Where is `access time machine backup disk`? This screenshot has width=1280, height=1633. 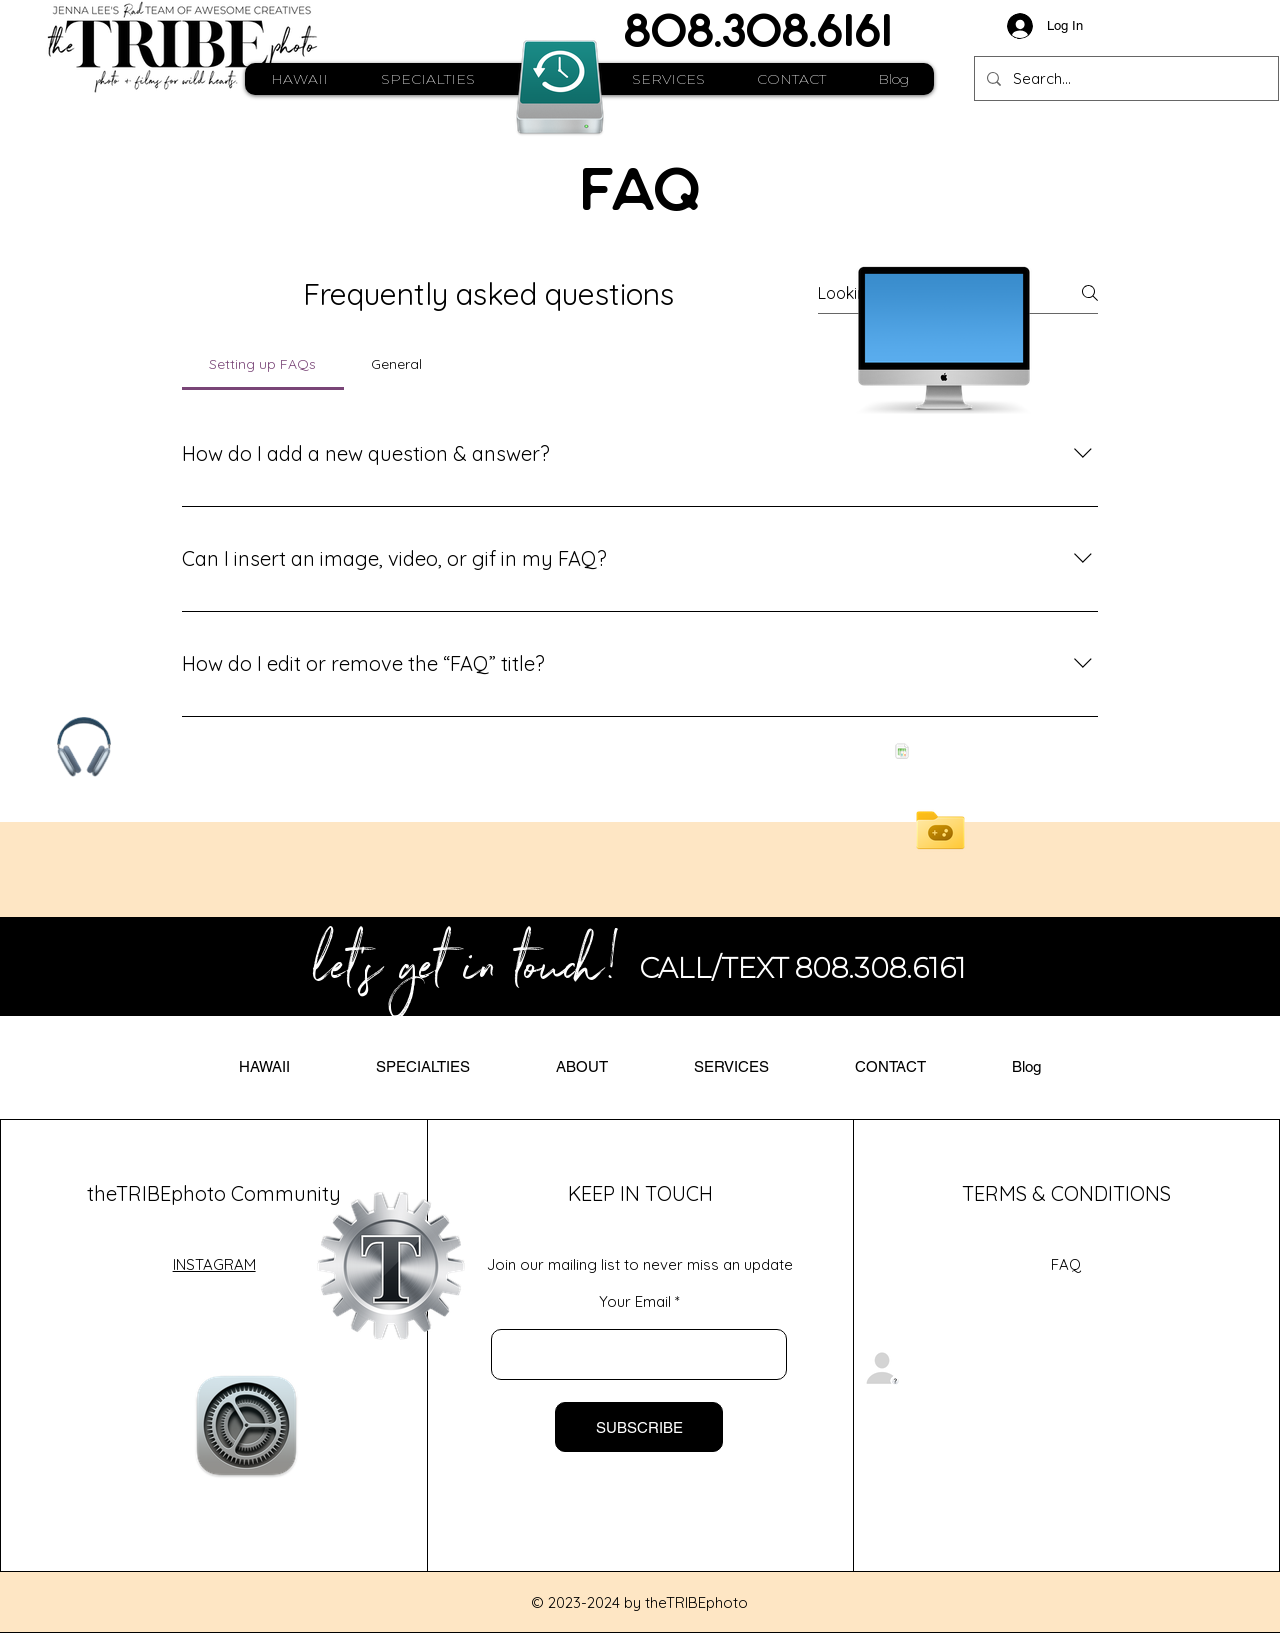
access time machine backup disk is located at coordinates (560, 89).